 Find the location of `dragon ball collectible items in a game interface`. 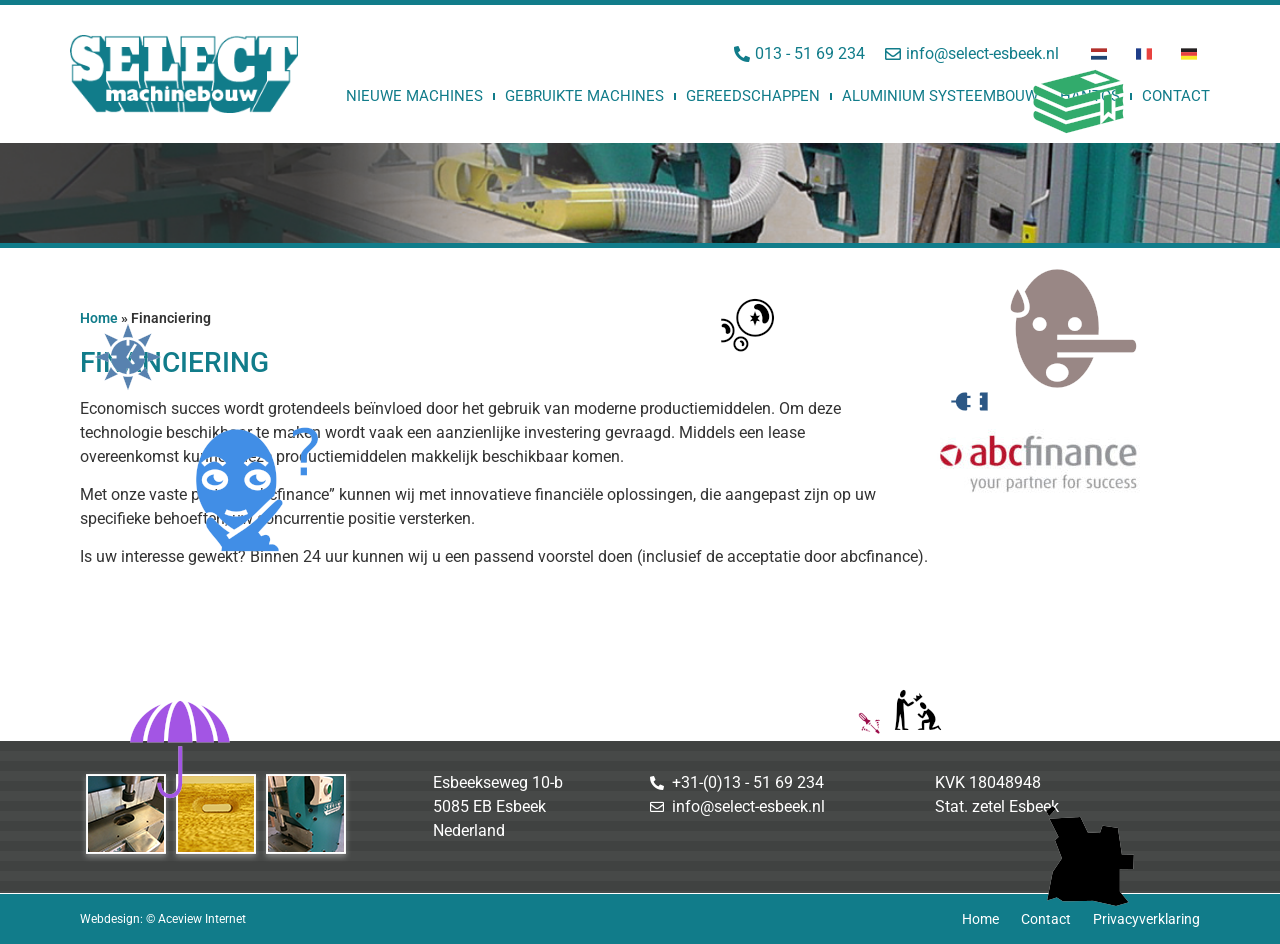

dragon ball collectible items in a game interface is located at coordinates (747, 325).